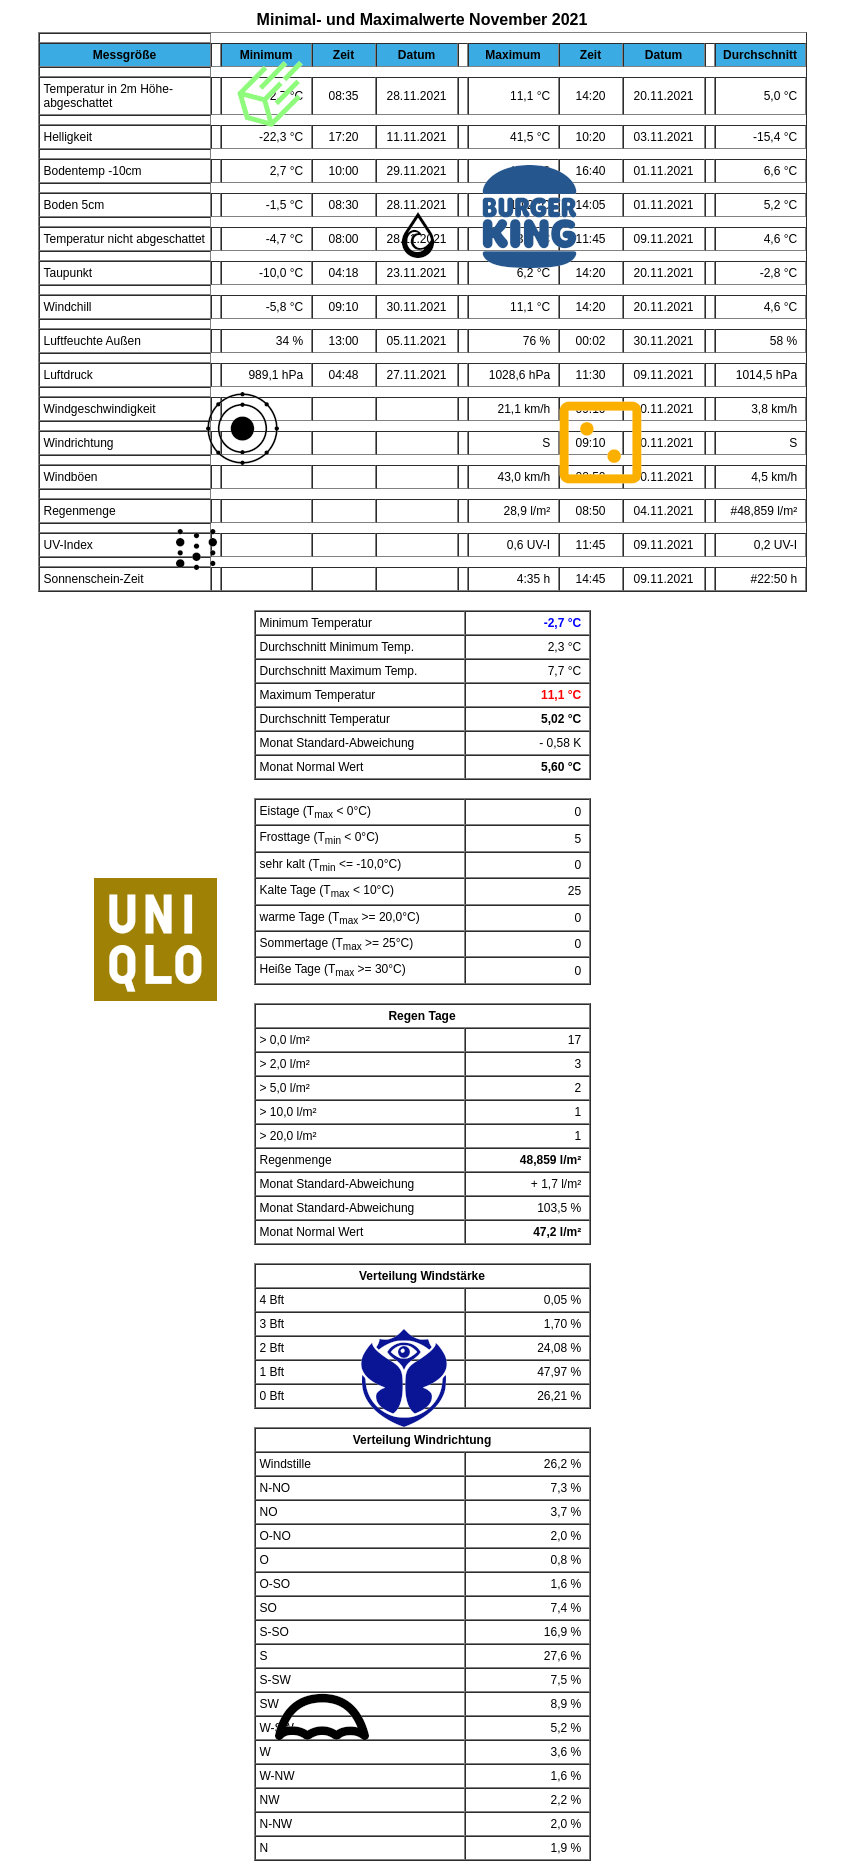 The height and width of the screenshot is (1869, 844). Describe the element at coordinates (242, 428) in the screenshot. I see `KDE Neon Linux distribution logo` at that location.